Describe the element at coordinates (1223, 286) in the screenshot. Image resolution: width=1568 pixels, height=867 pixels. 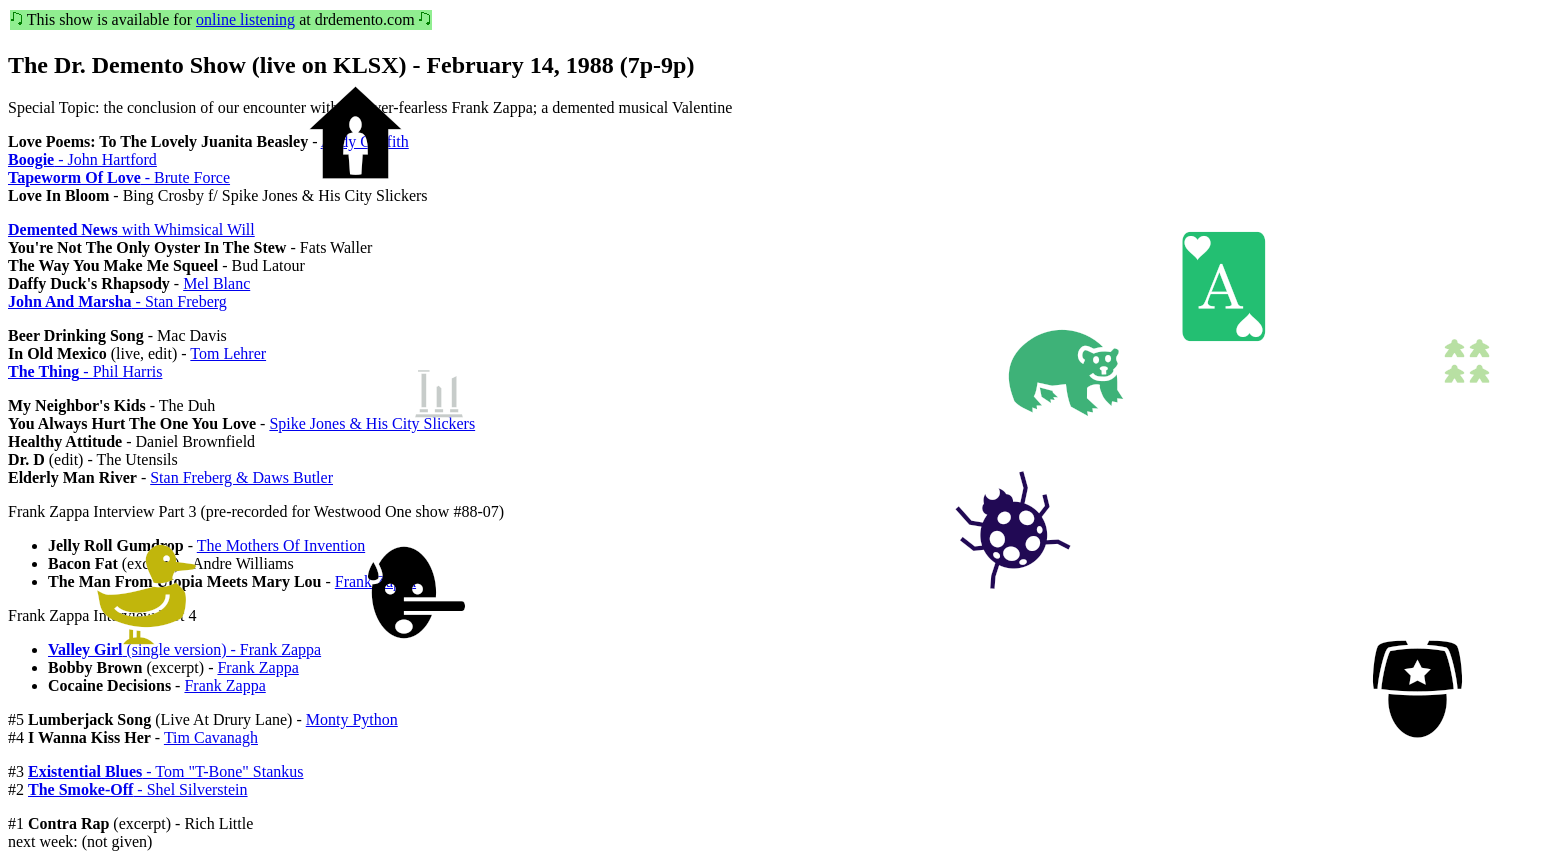
I see `play a card game or solitaire` at that location.